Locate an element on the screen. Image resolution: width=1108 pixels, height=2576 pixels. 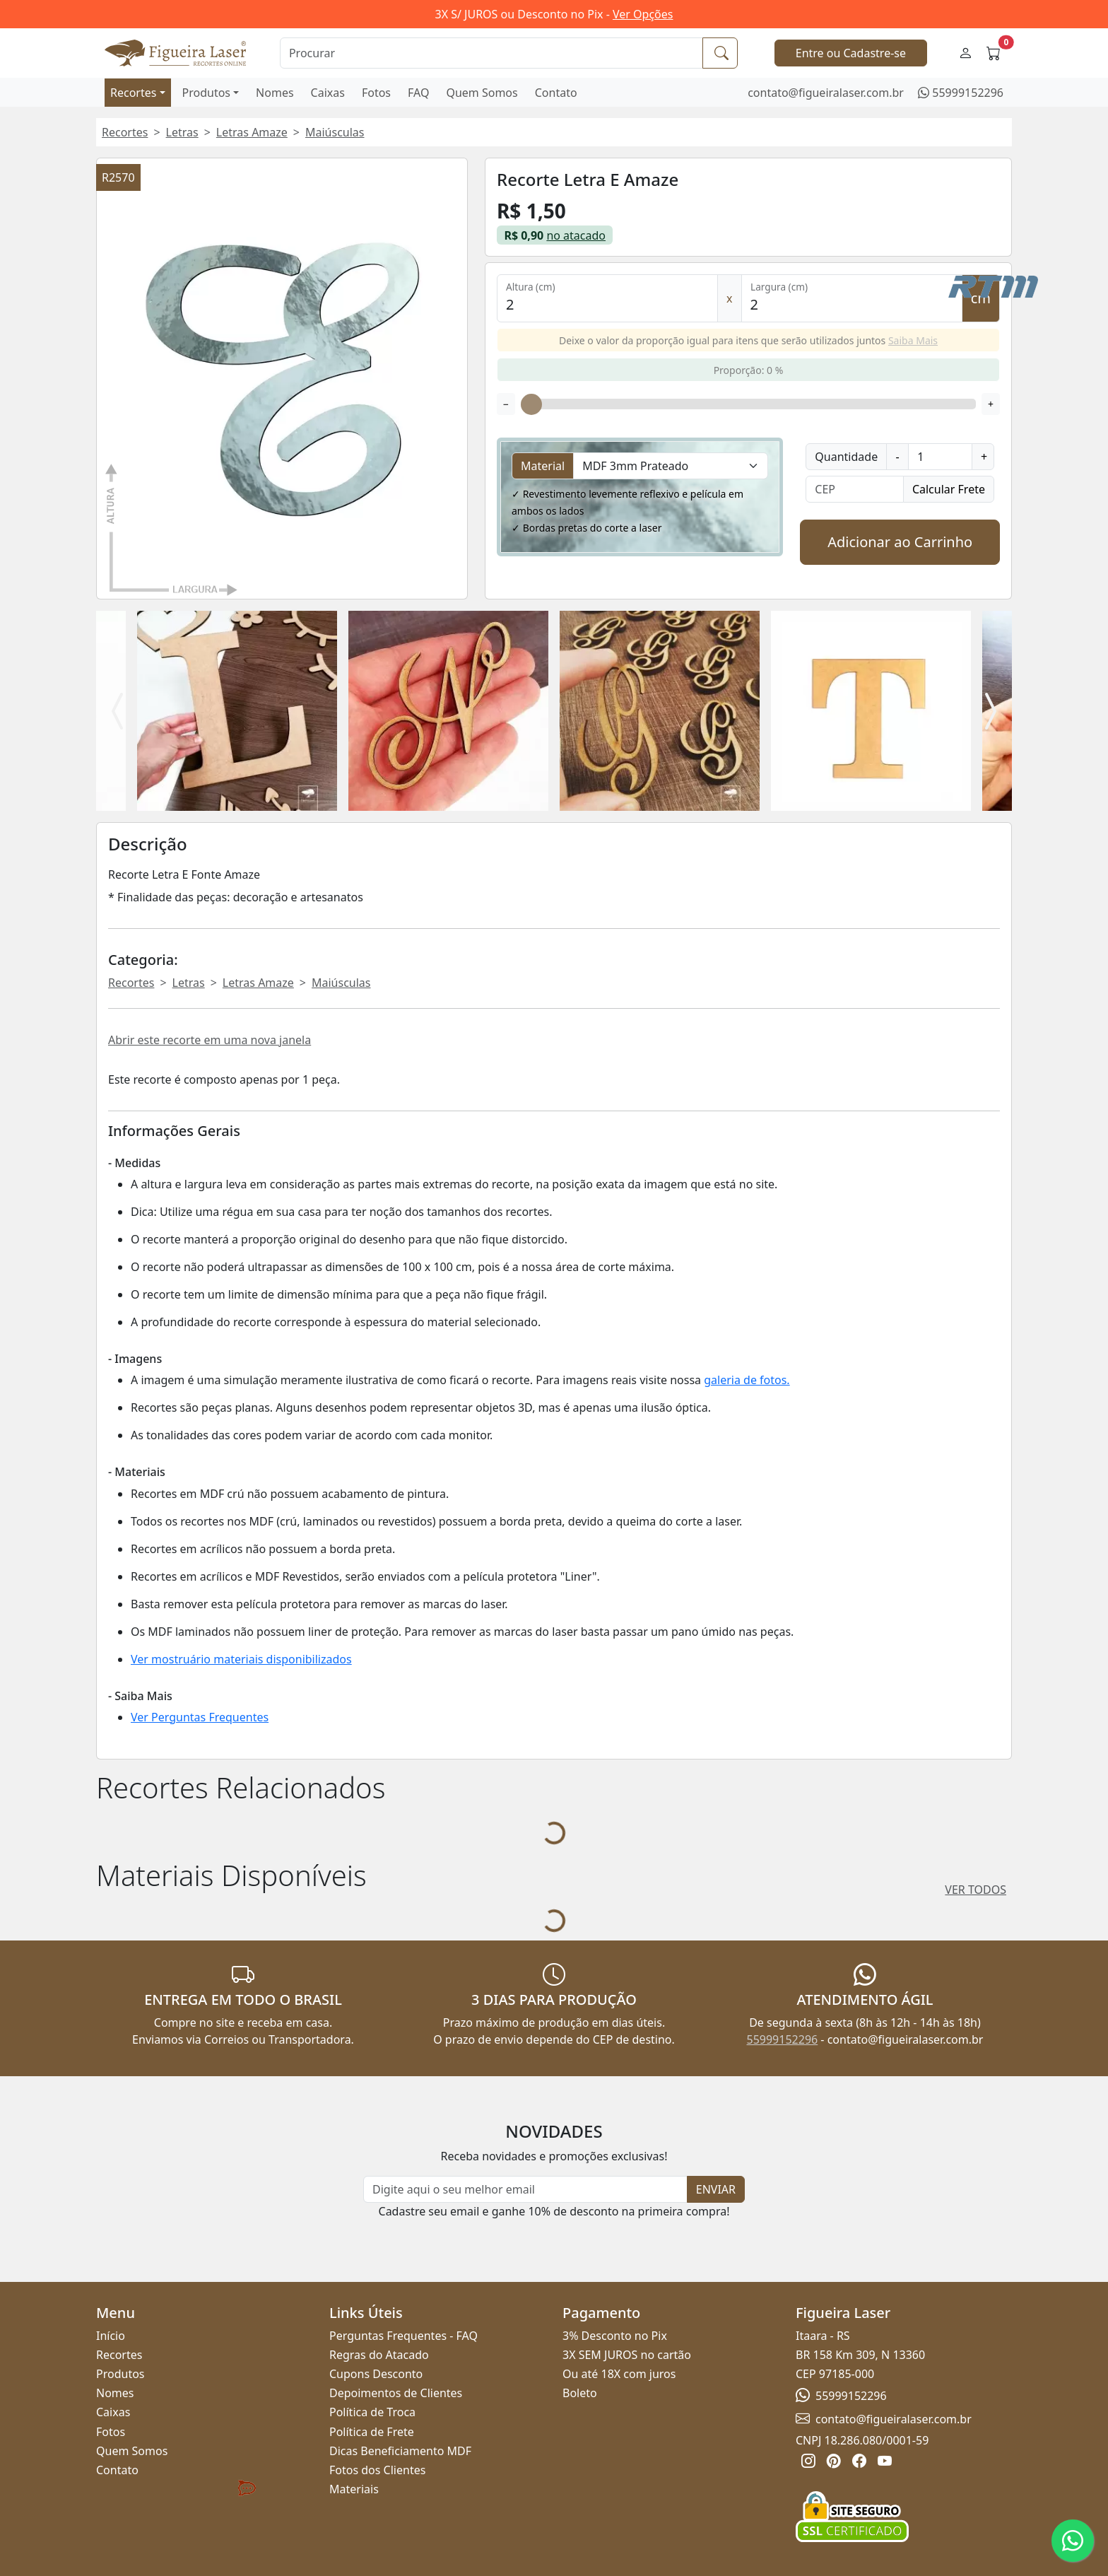
RTM (Remember The Milk) app logo is located at coordinates (993, 286).